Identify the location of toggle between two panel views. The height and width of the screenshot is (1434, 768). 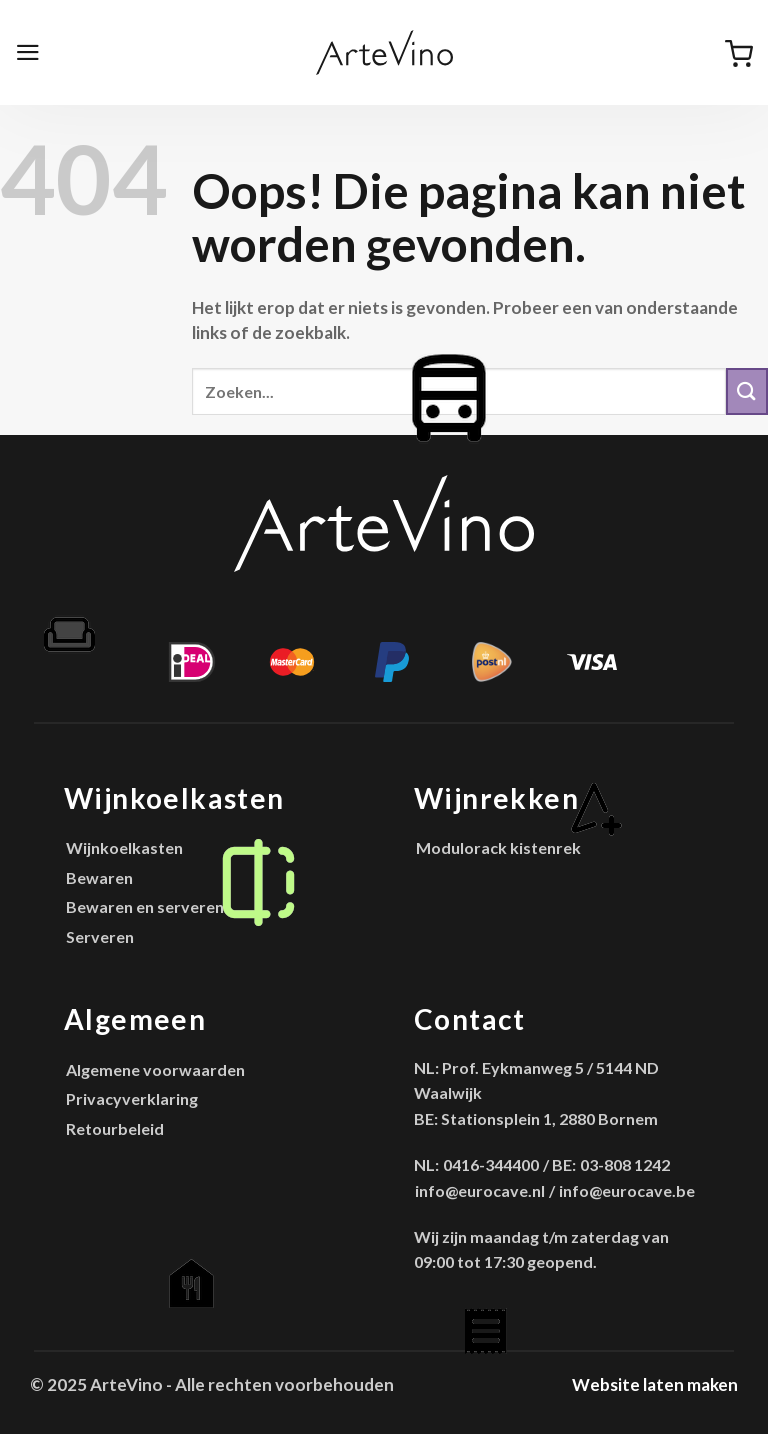
(258, 882).